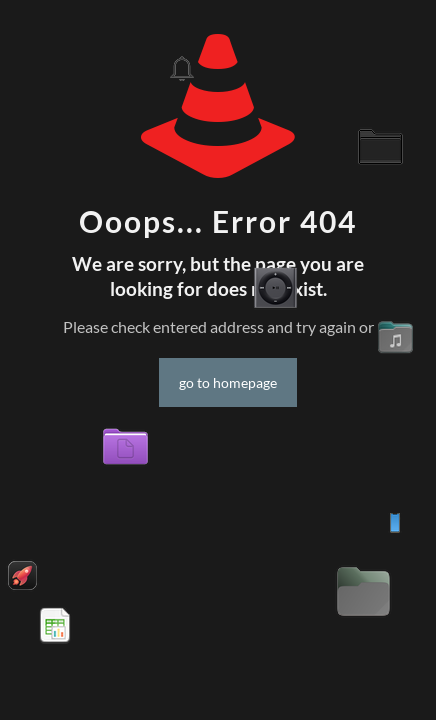 The width and height of the screenshot is (436, 720). I want to click on access notification settings, so click(182, 68).